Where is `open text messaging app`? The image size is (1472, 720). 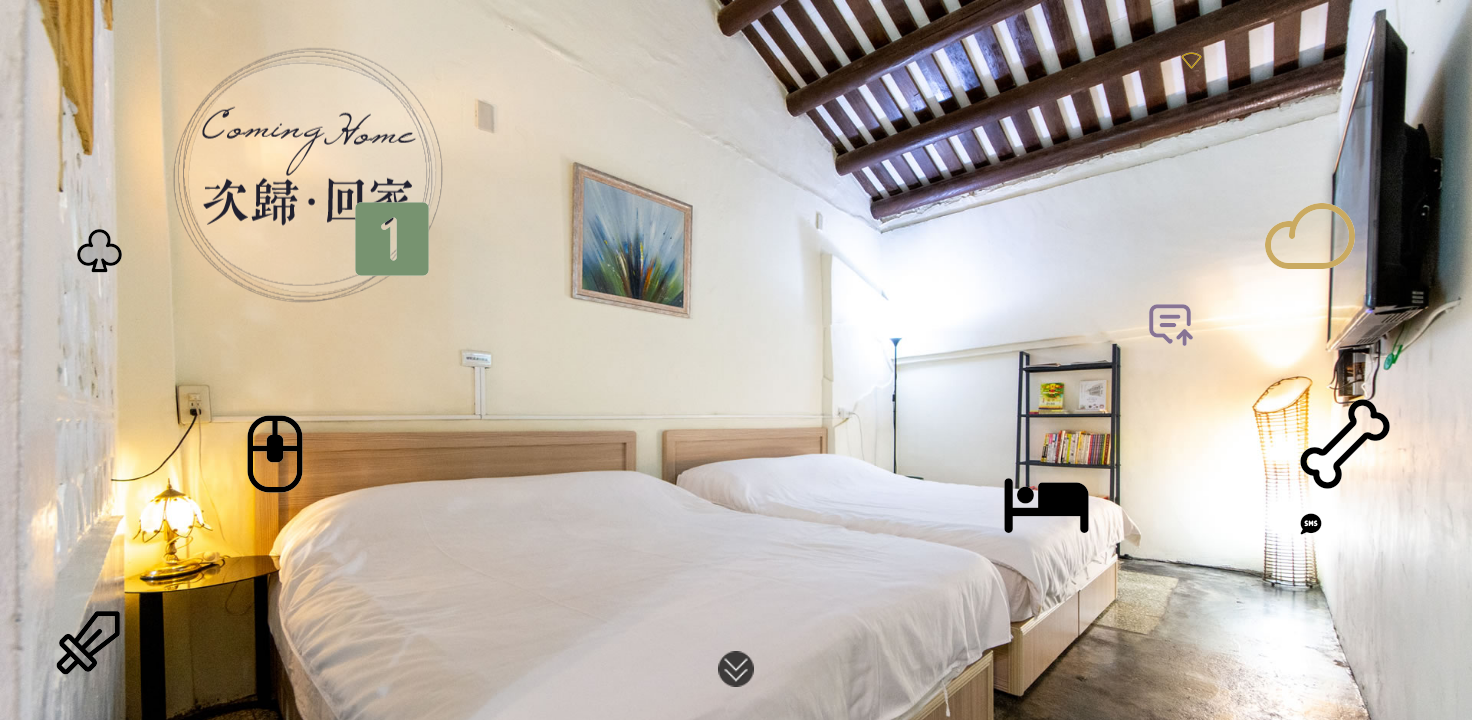 open text messaging app is located at coordinates (1311, 524).